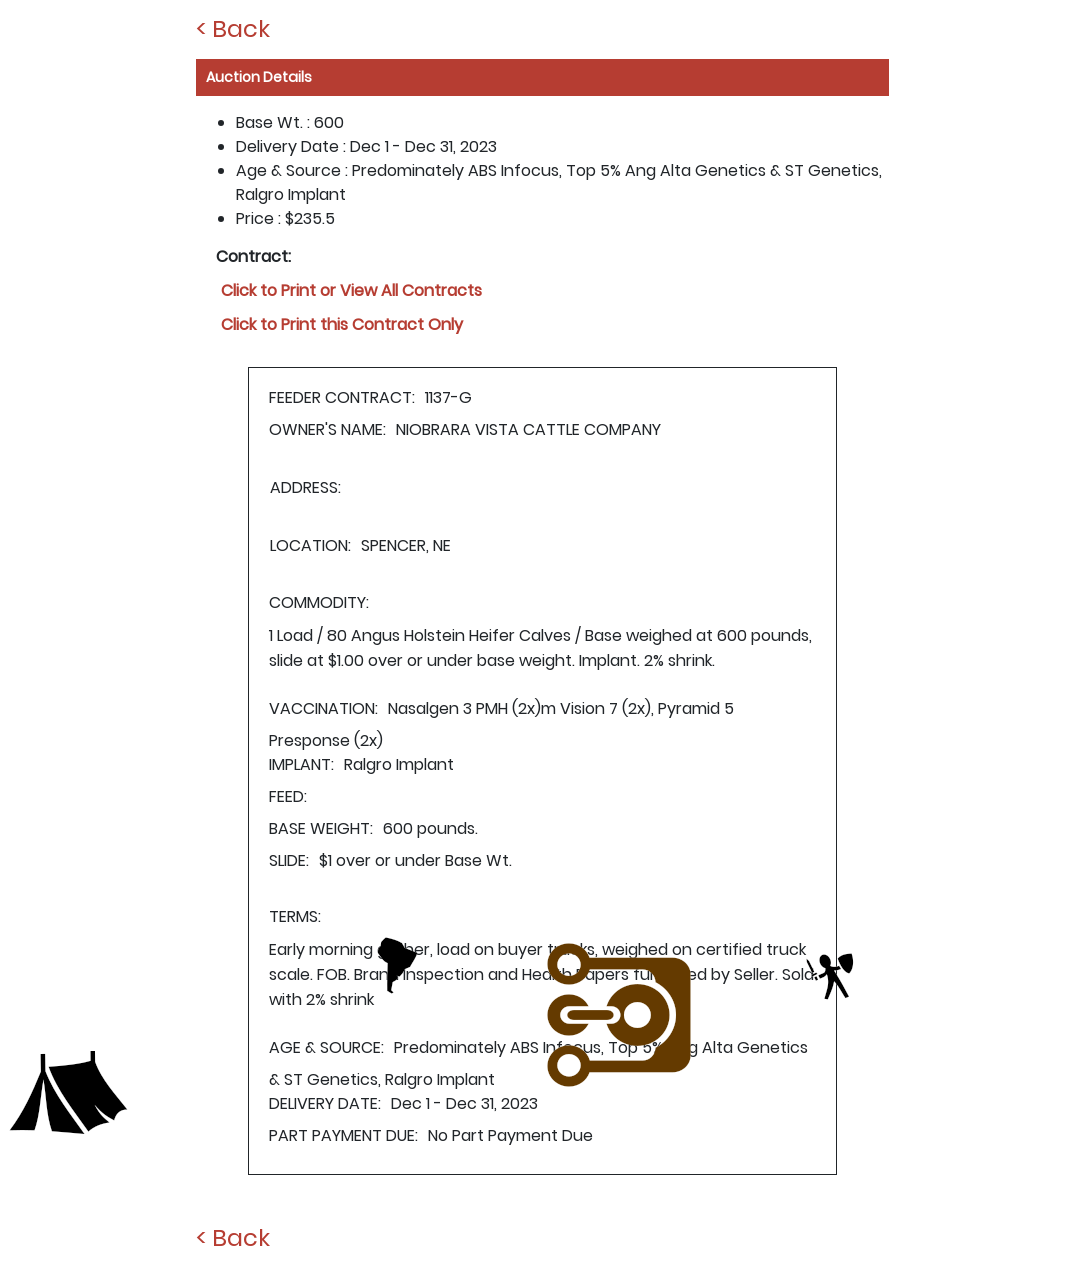 The height and width of the screenshot is (1261, 1085). I want to click on select warrior or fighter class, so click(830, 975).